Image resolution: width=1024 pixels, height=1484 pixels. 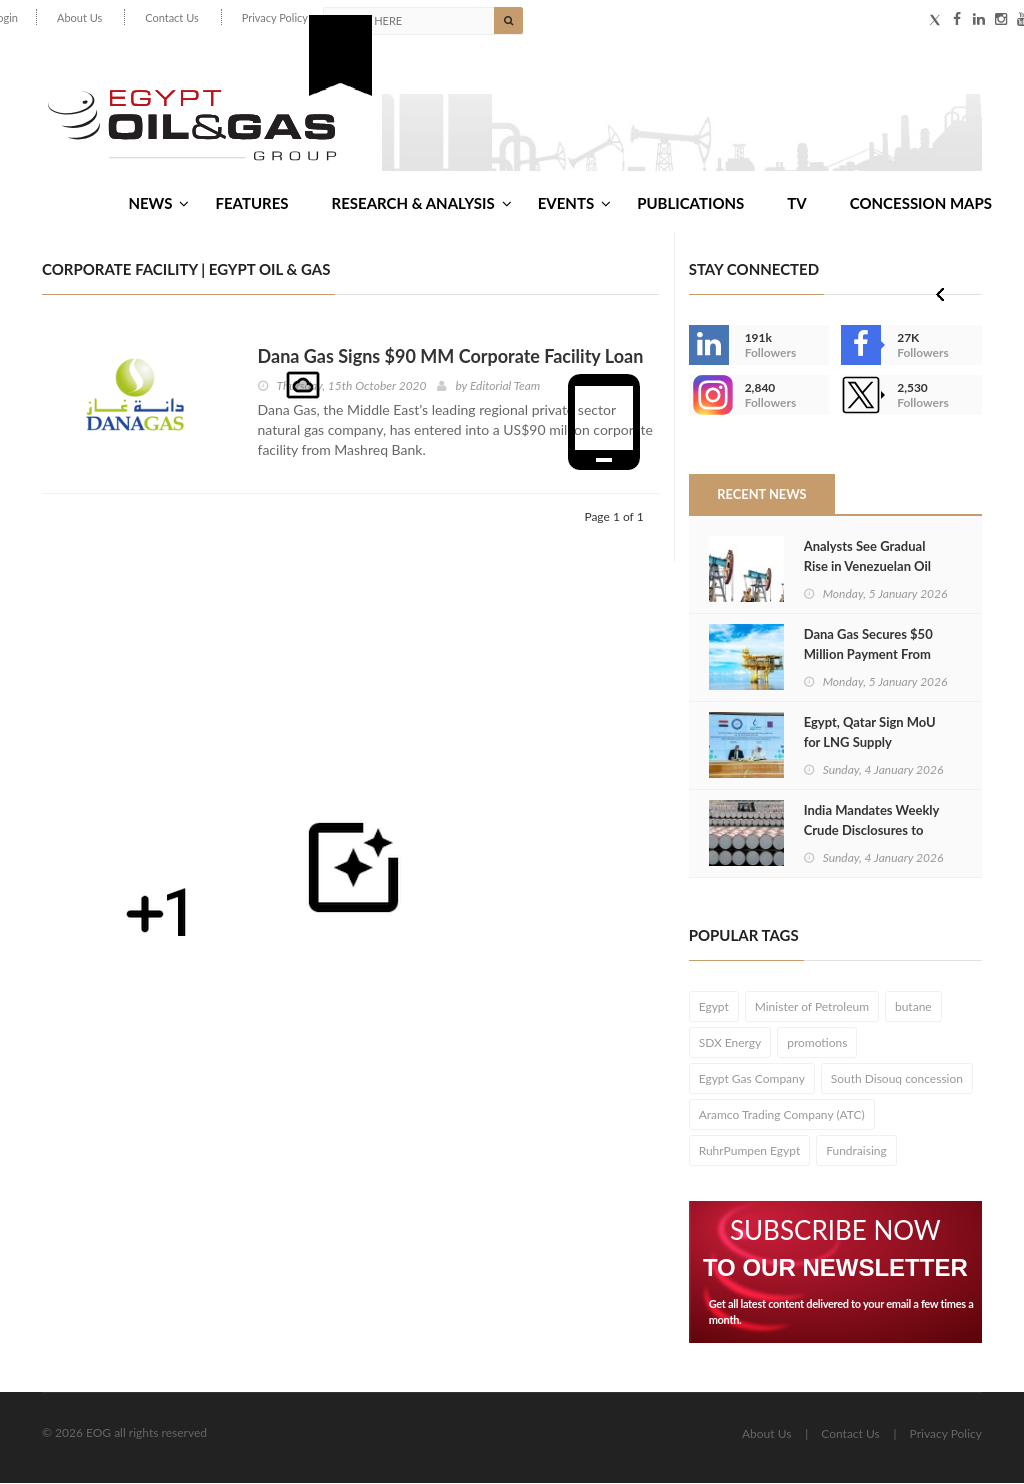 What do you see at coordinates (353, 867) in the screenshot?
I see `apply a filter or effect to a photo` at bounding box center [353, 867].